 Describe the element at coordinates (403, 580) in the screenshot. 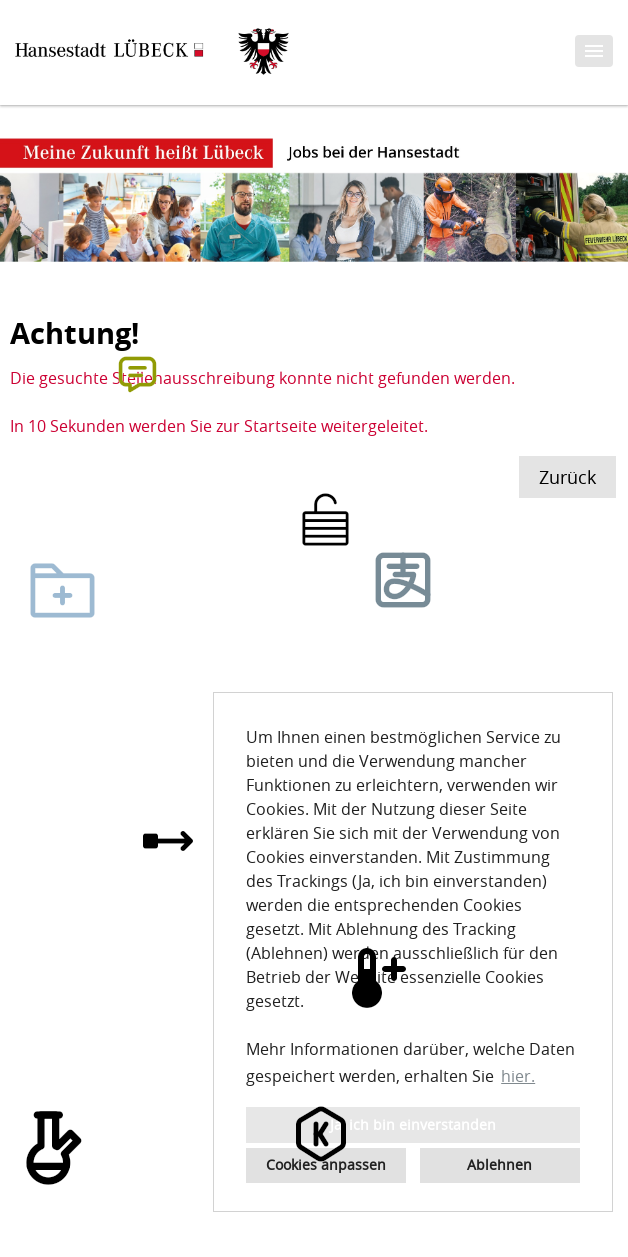

I see `pay with alipay` at that location.